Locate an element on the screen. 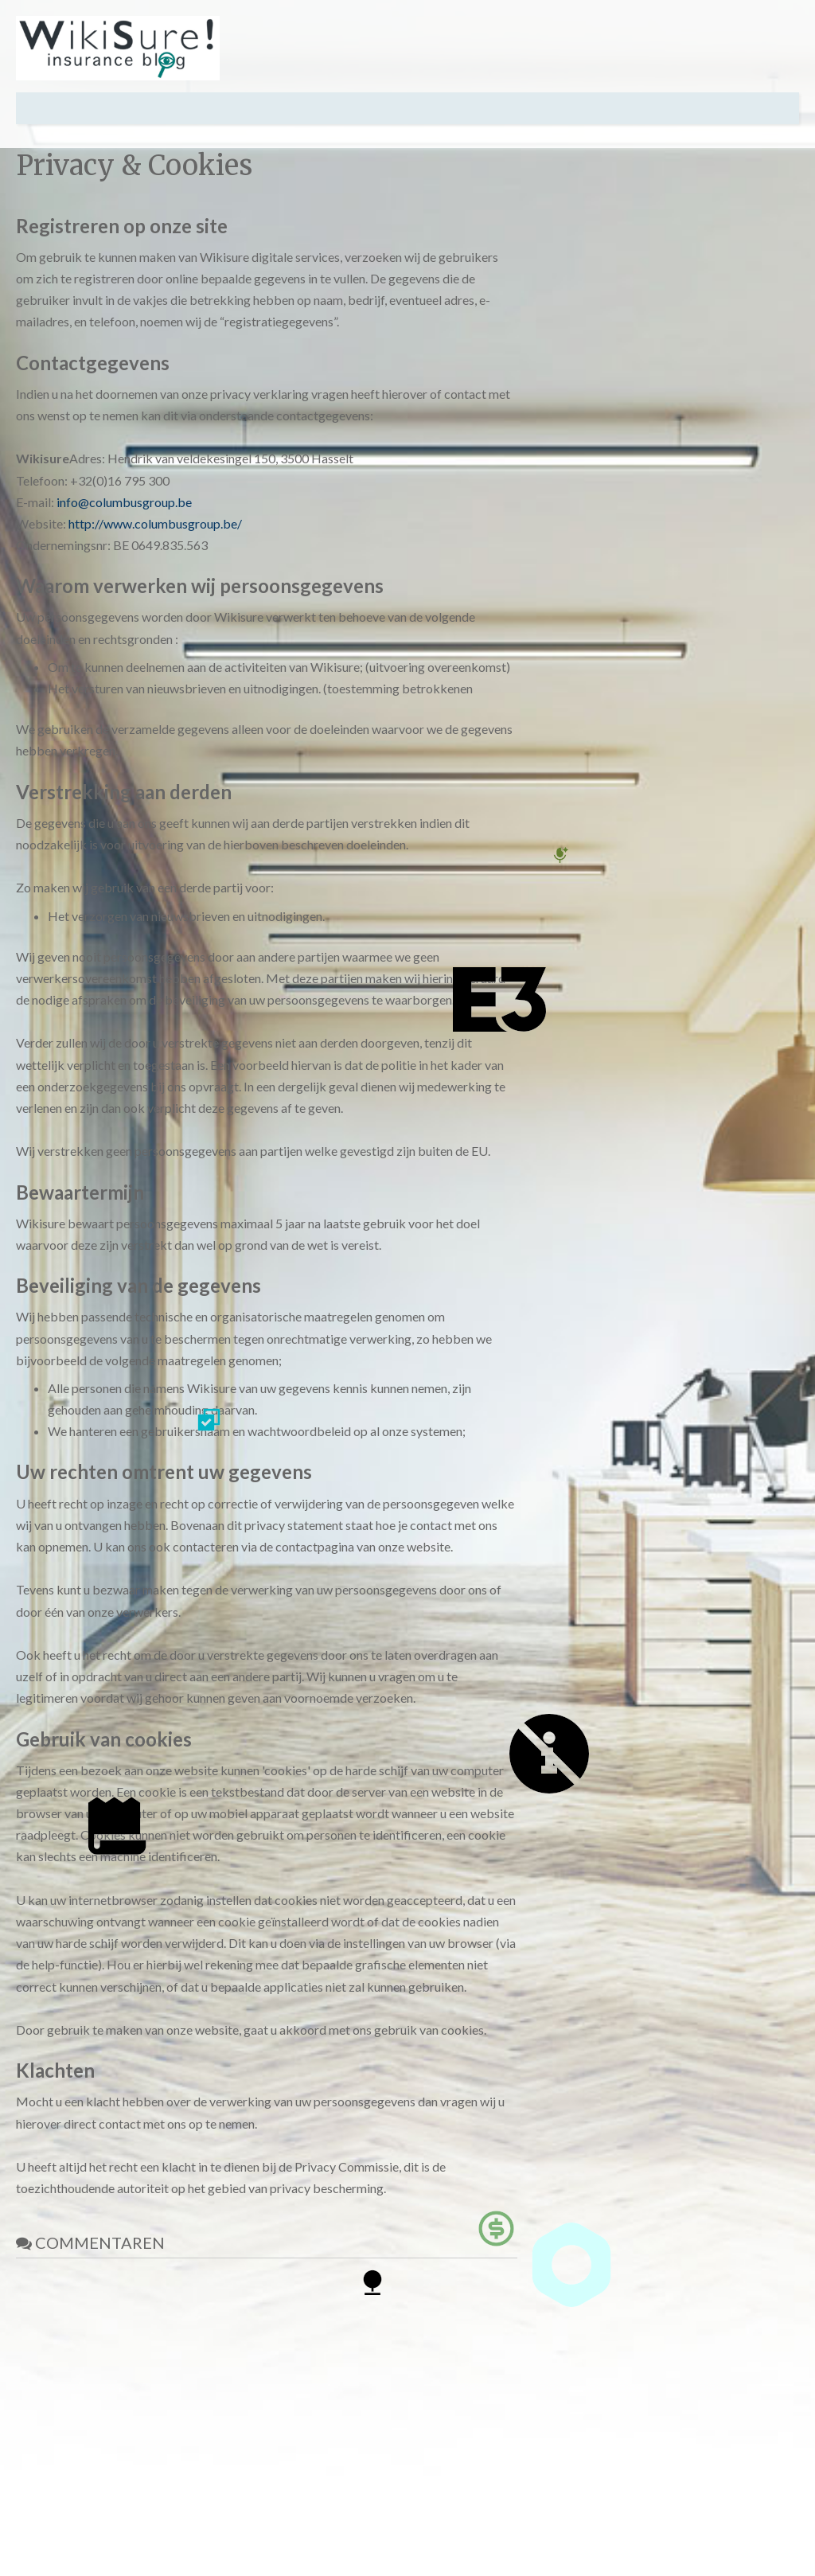  view account balance or financial summary is located at coordinates (496, 2228).